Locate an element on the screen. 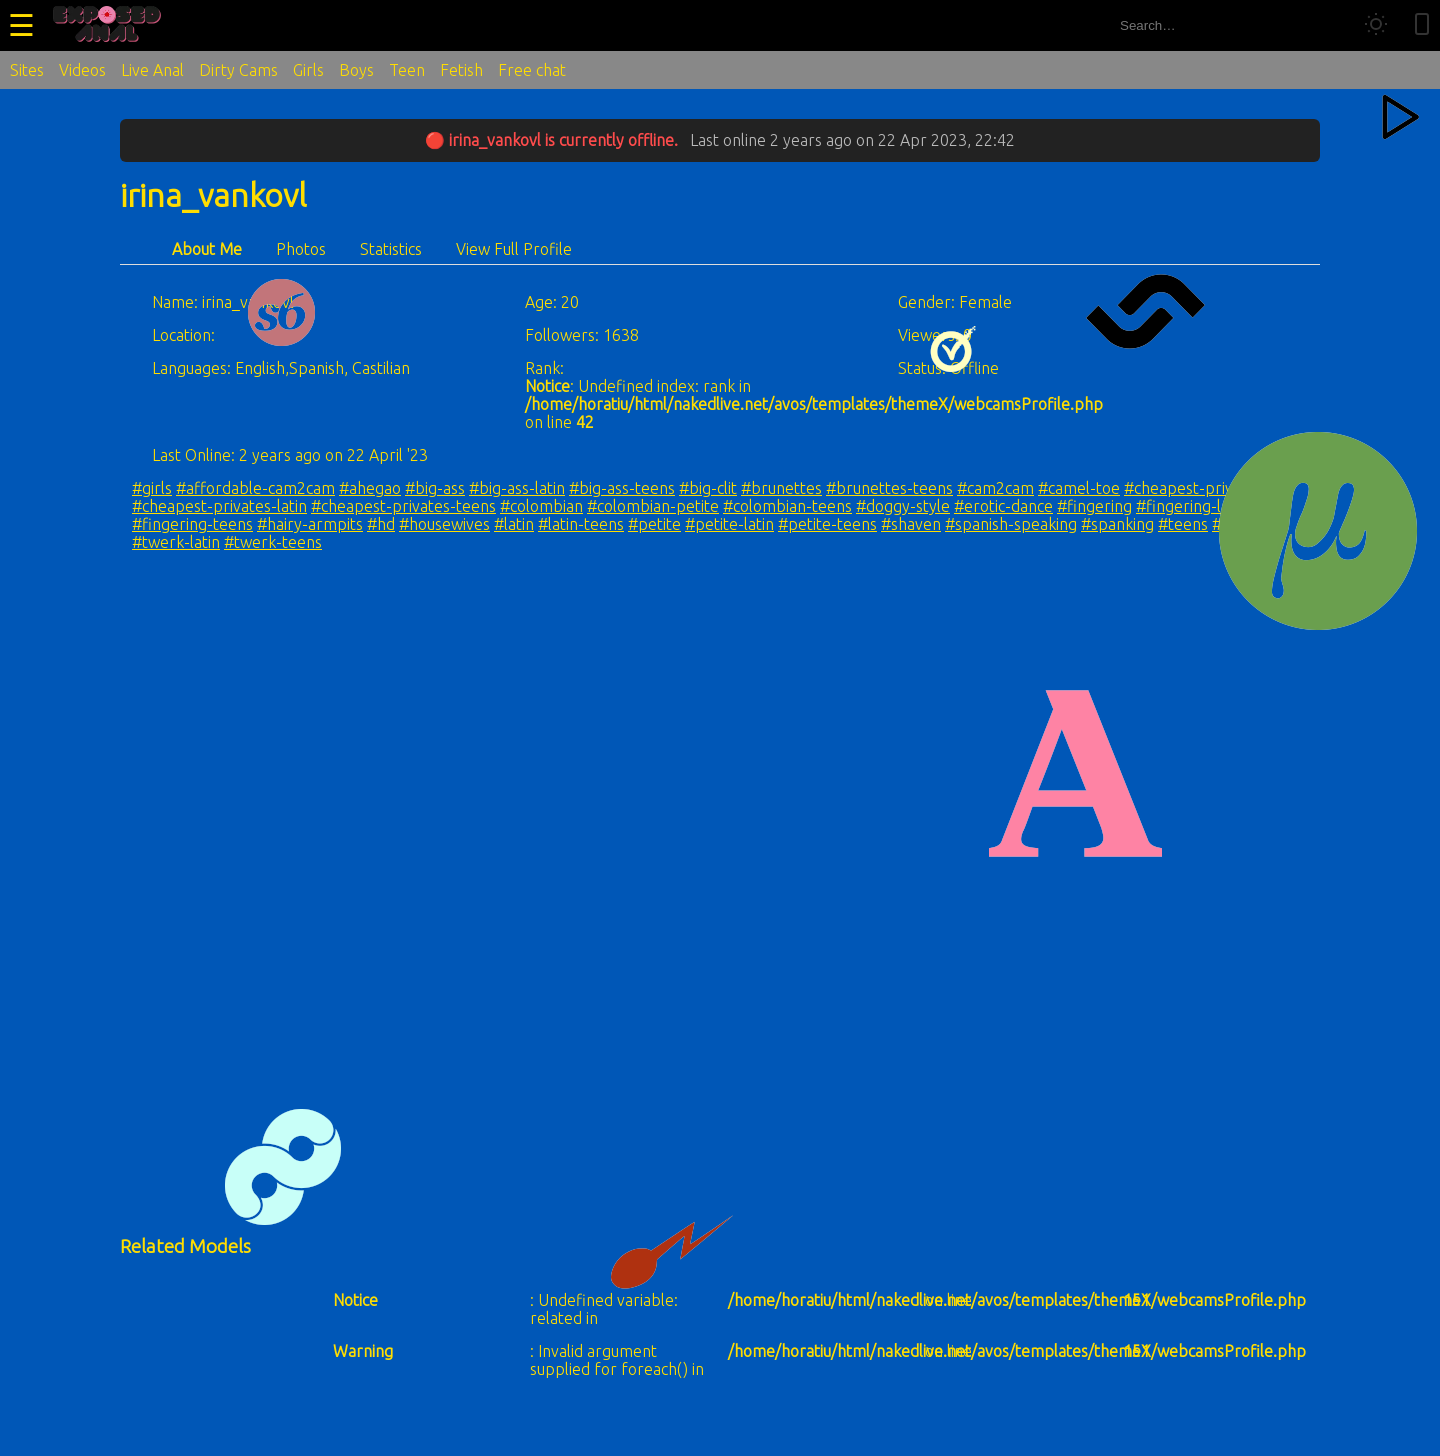  link to academia.edu profile is located at coordinates (1075, 773).